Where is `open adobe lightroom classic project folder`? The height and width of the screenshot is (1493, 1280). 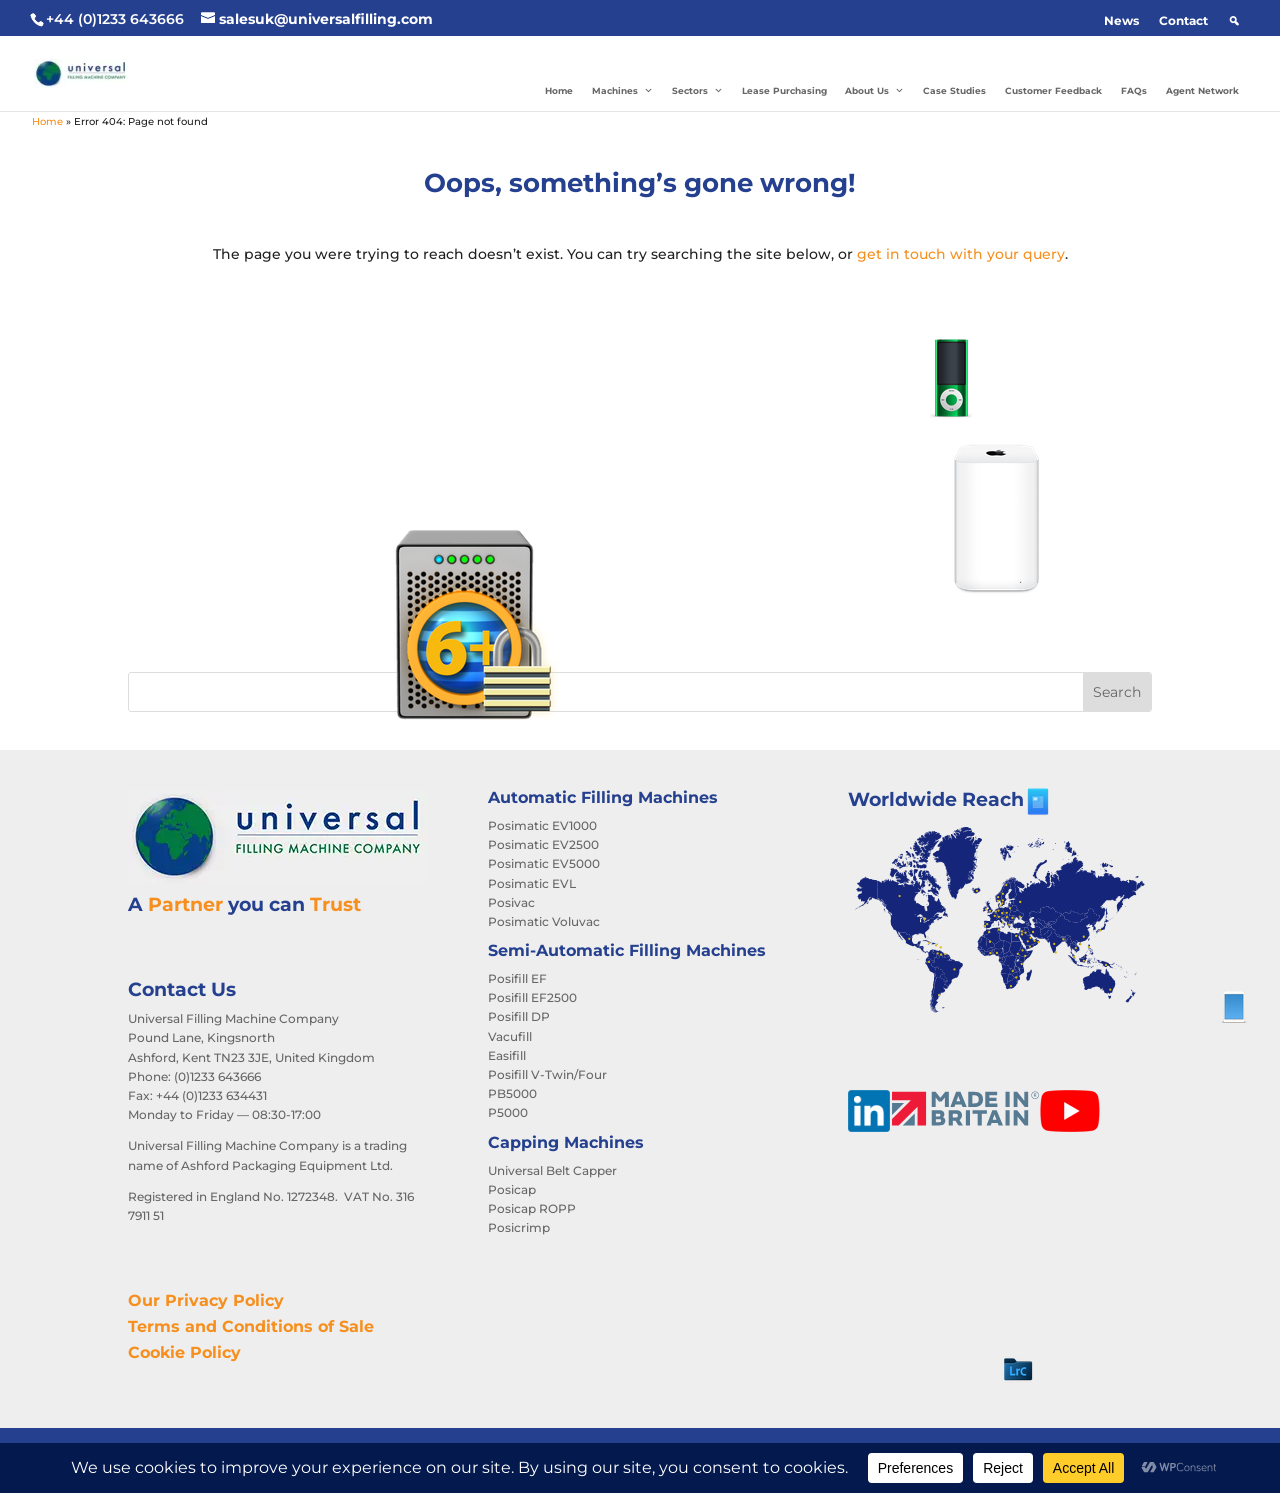 open adobe lightroom classic project folder is located at coordinates (1018, 1370).